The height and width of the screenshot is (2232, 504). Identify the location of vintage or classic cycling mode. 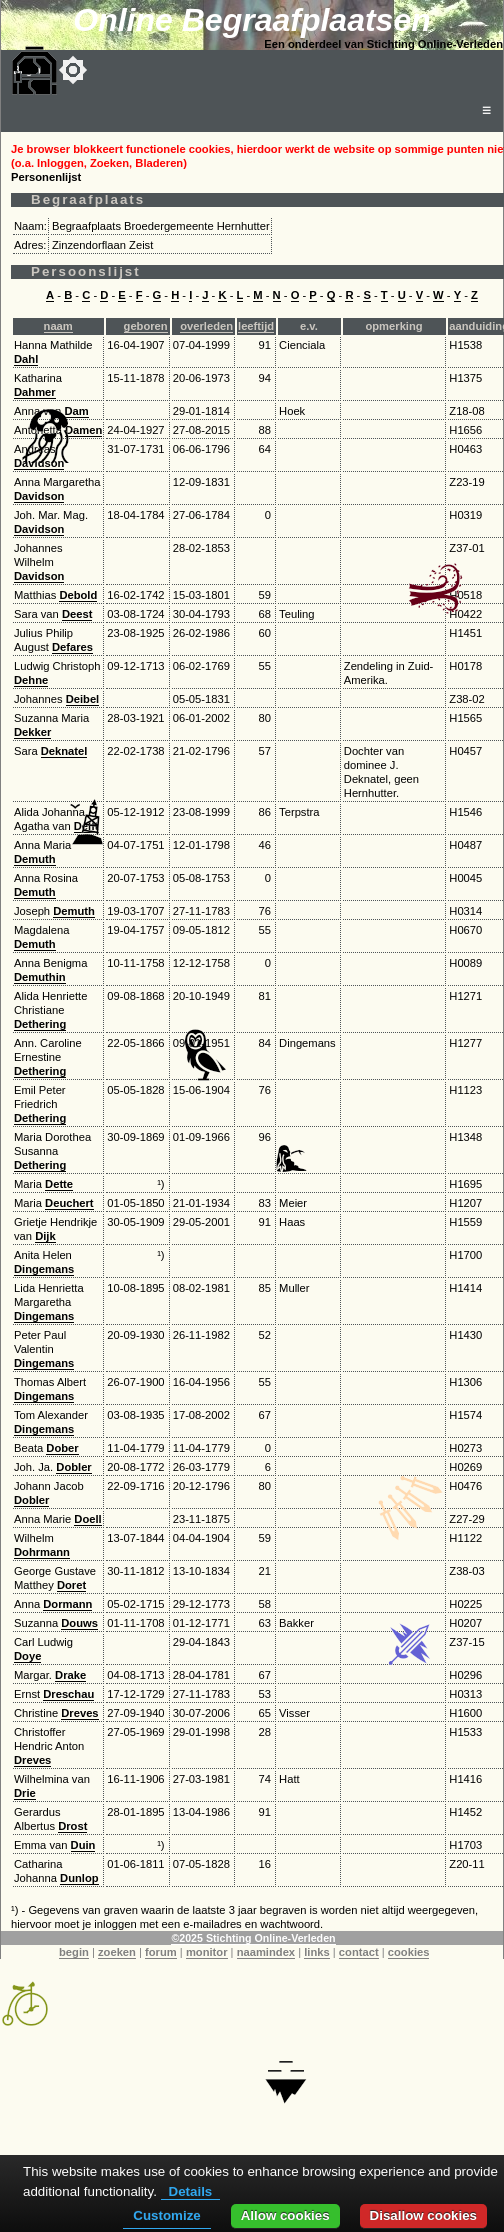
(25, 2003).